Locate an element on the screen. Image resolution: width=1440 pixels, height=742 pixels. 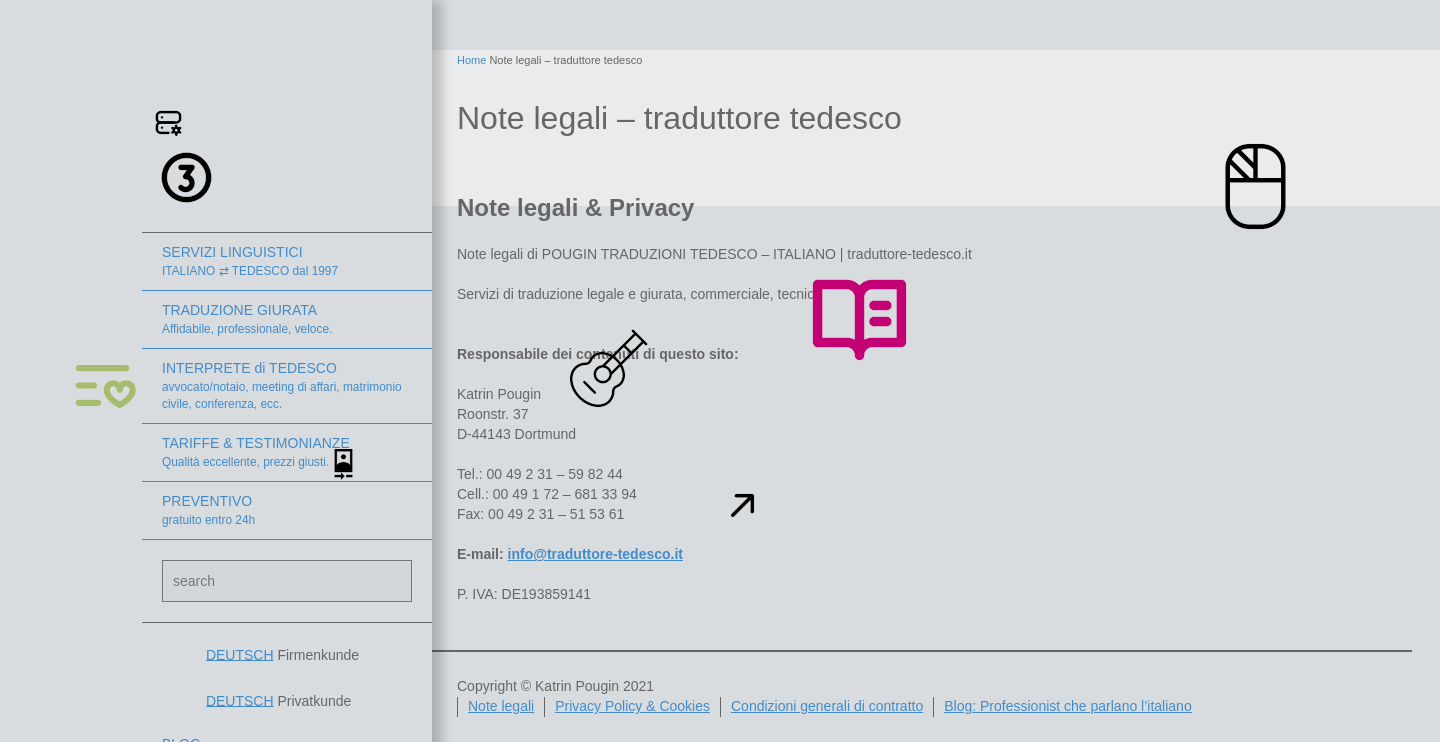
access music or audio content is located at coordinates (608, 369).